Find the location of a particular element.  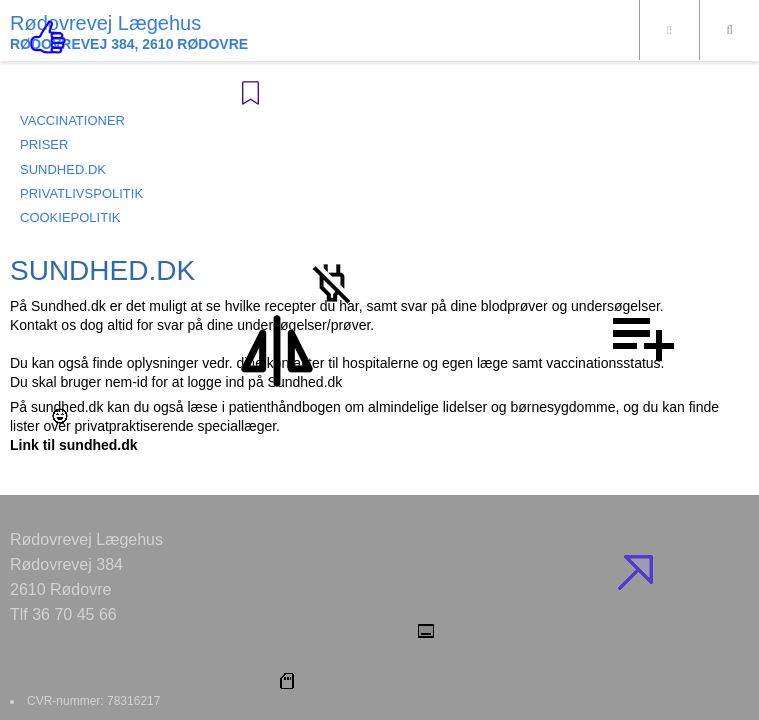

flip image or content vertically is located at coordinates (277, 351).